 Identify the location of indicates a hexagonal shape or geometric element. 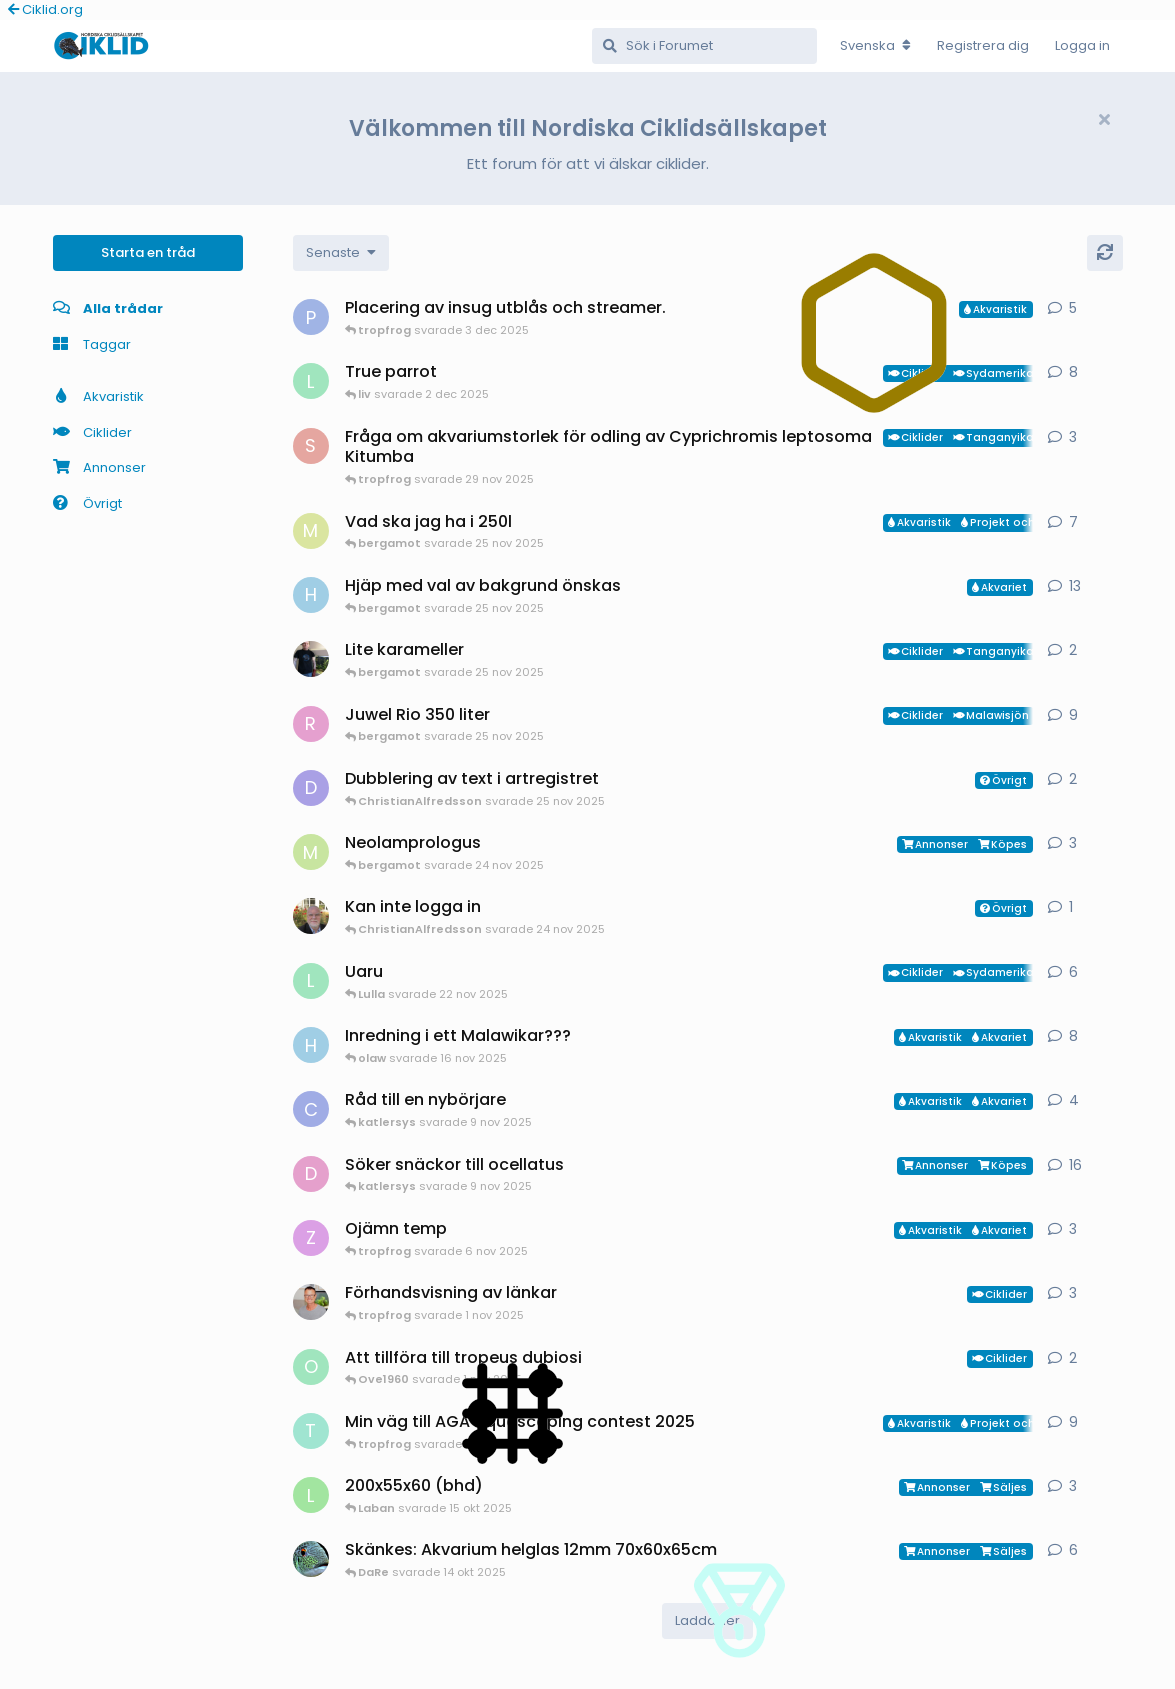
(874, 333).